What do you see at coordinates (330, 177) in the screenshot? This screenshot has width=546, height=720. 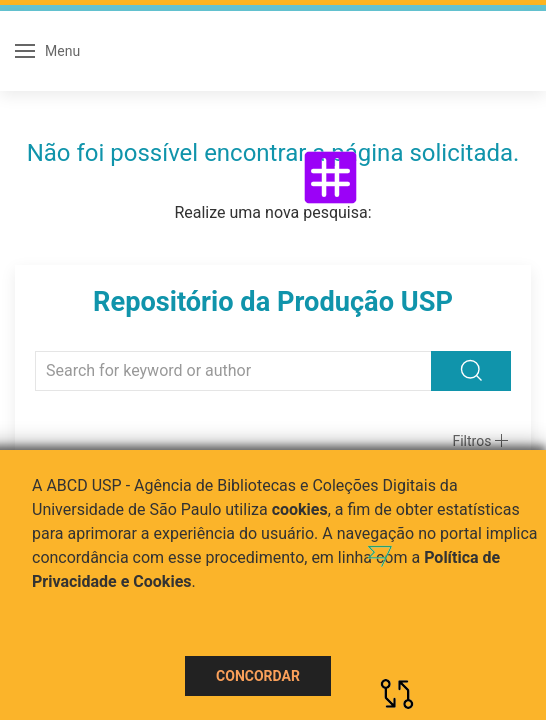 I see `add or browse hashtags` at bounding box center [330, 177].